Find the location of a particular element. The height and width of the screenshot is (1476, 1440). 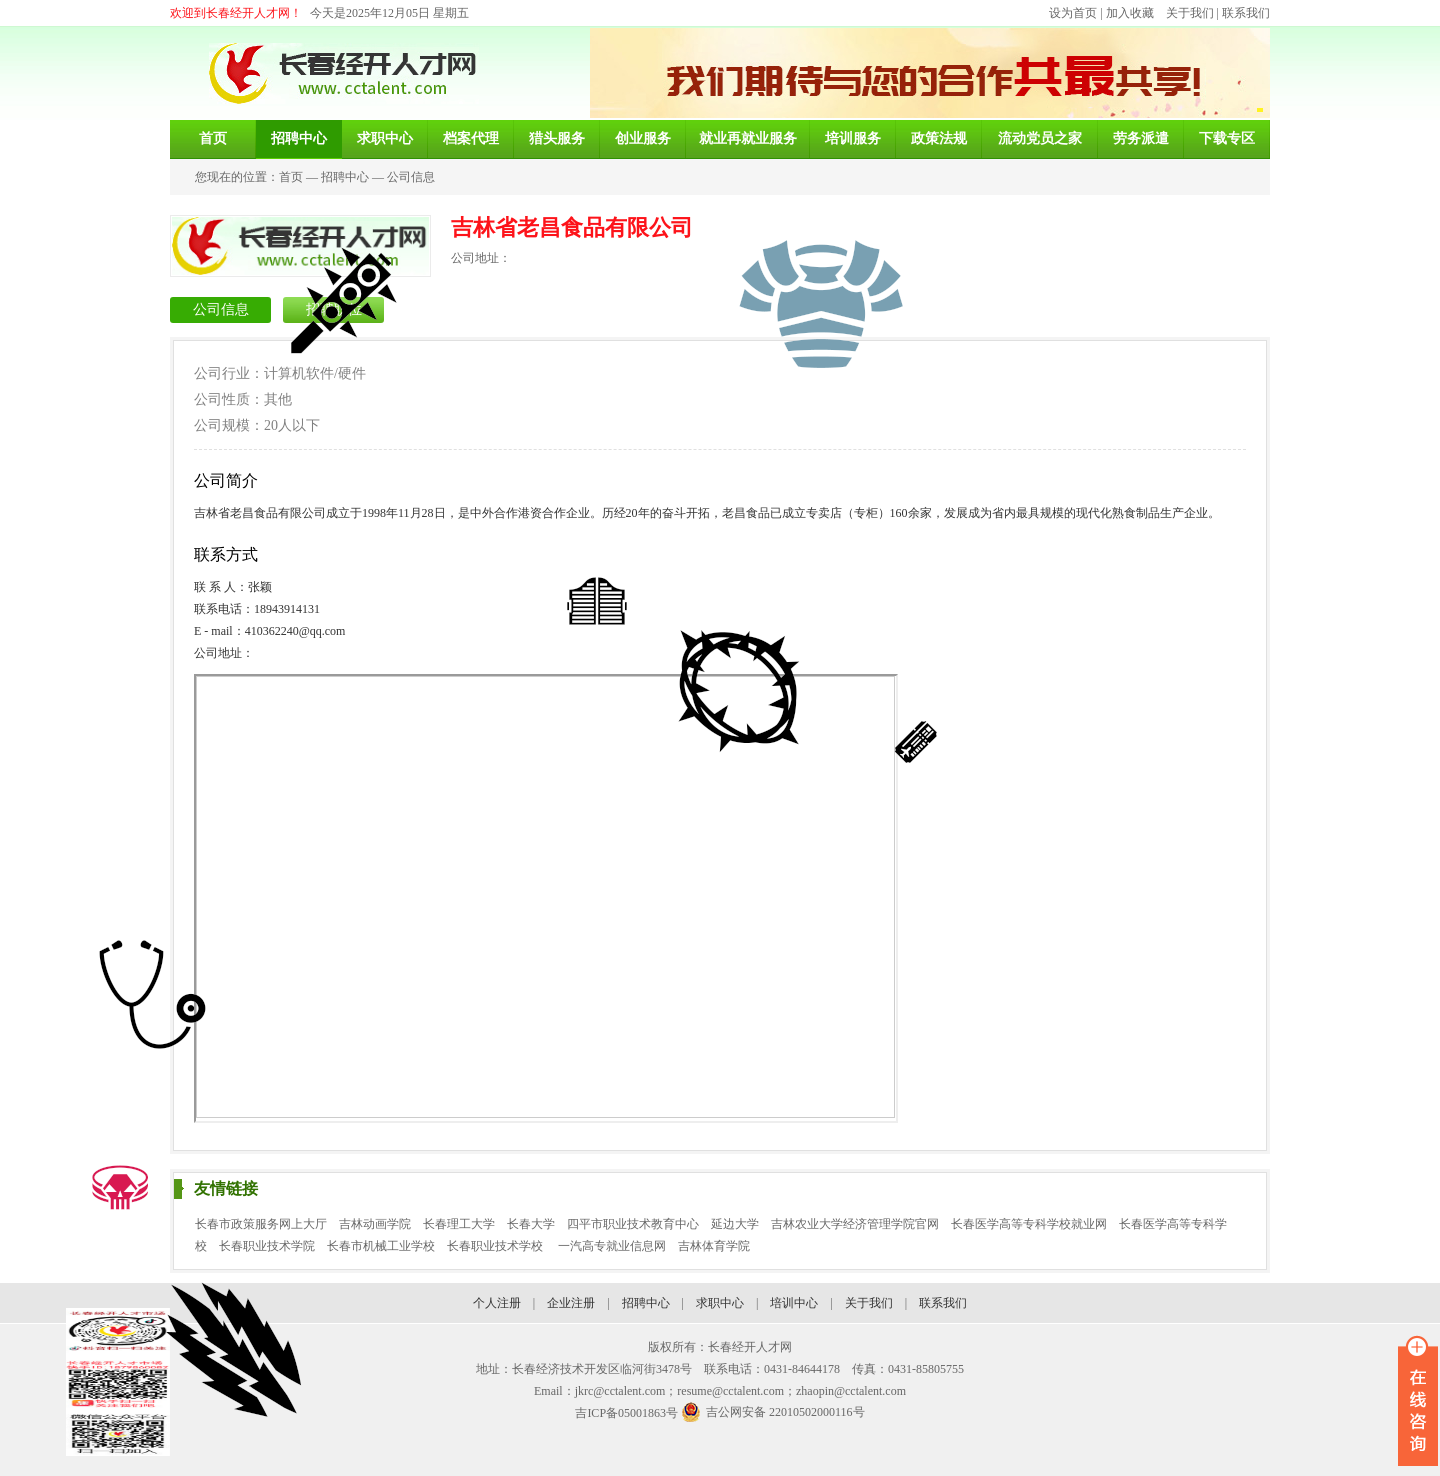

equip body armor is located at coordinates (821, 303).